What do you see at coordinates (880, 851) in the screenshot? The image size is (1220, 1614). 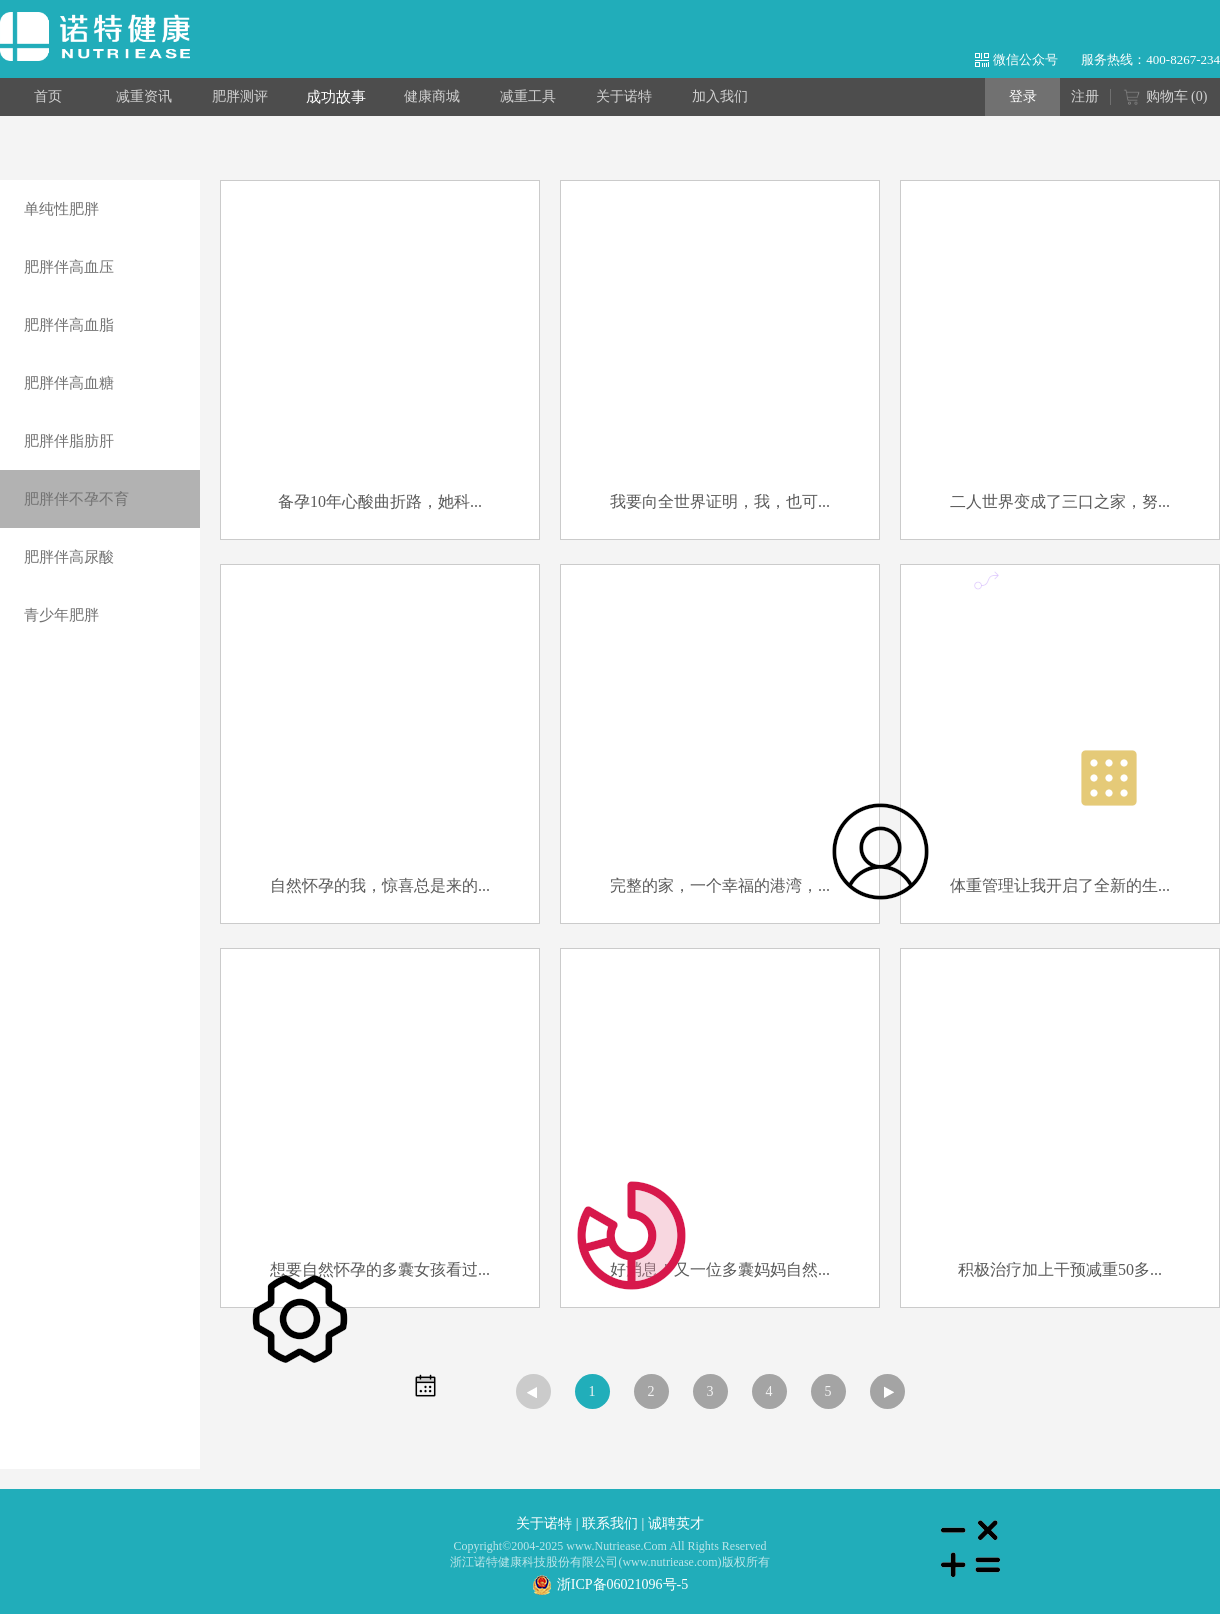 I see `view your profile` at bounding box center [880, 851].